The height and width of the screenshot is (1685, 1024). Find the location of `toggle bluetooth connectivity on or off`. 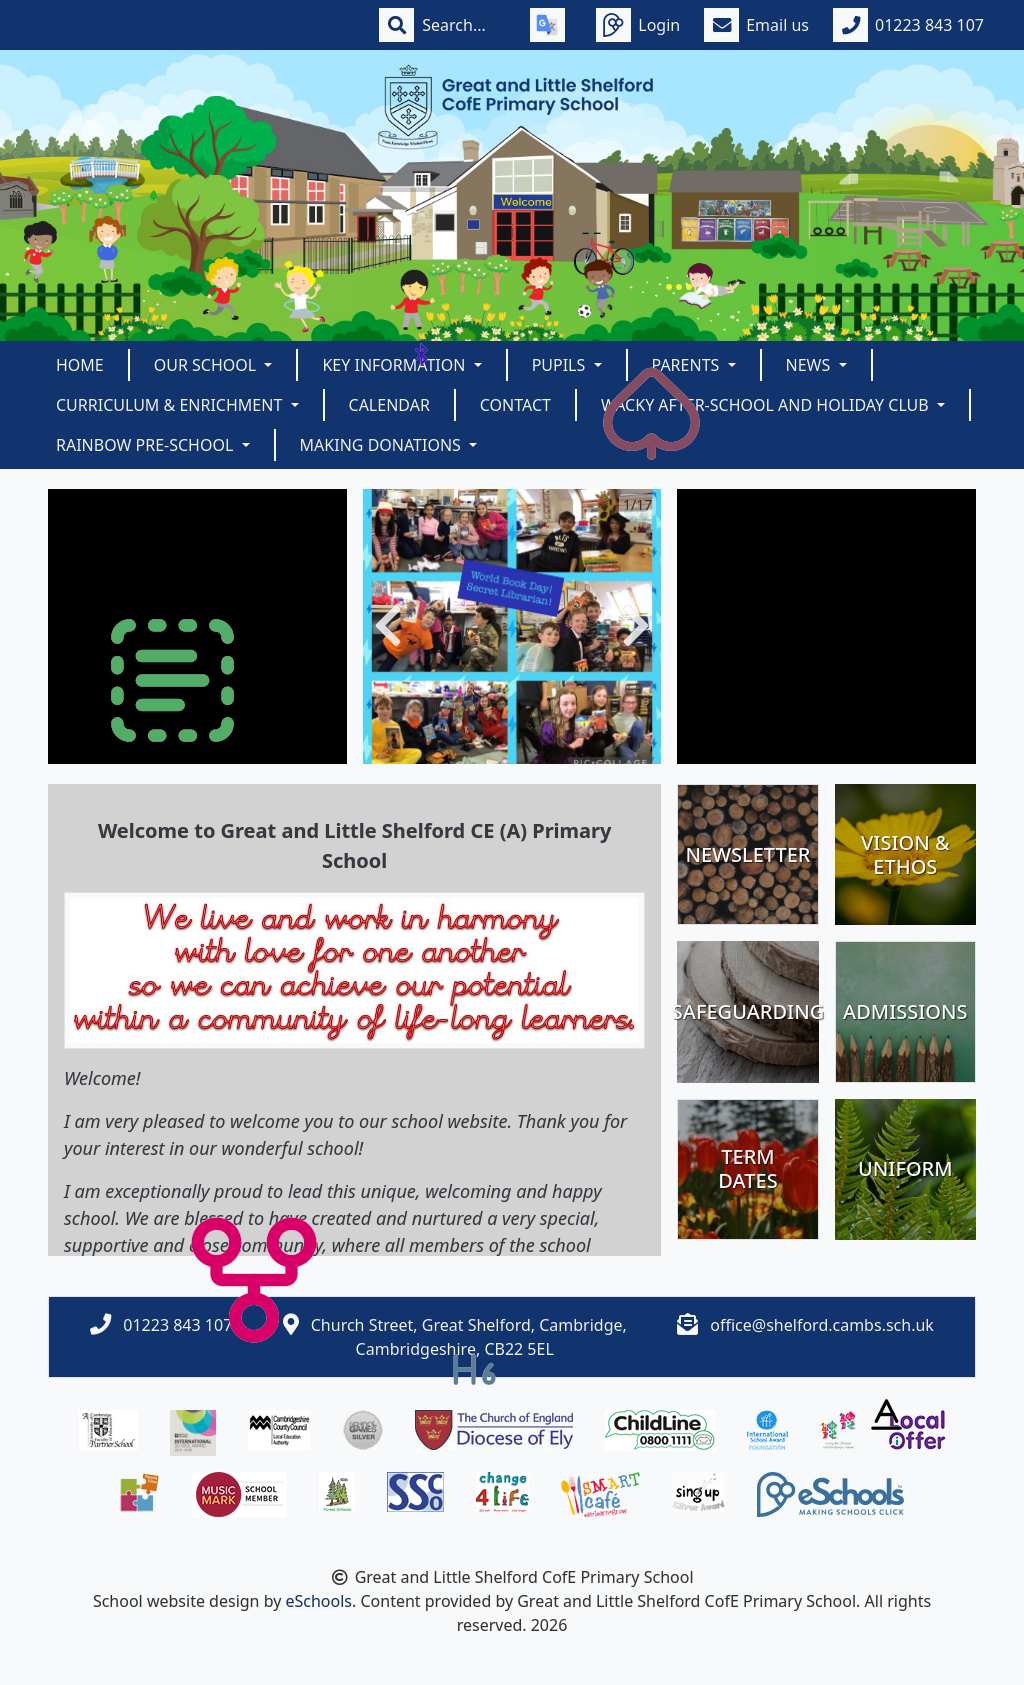

toggle bluetooth connectivity on or off is located at coordinates (421, 354).